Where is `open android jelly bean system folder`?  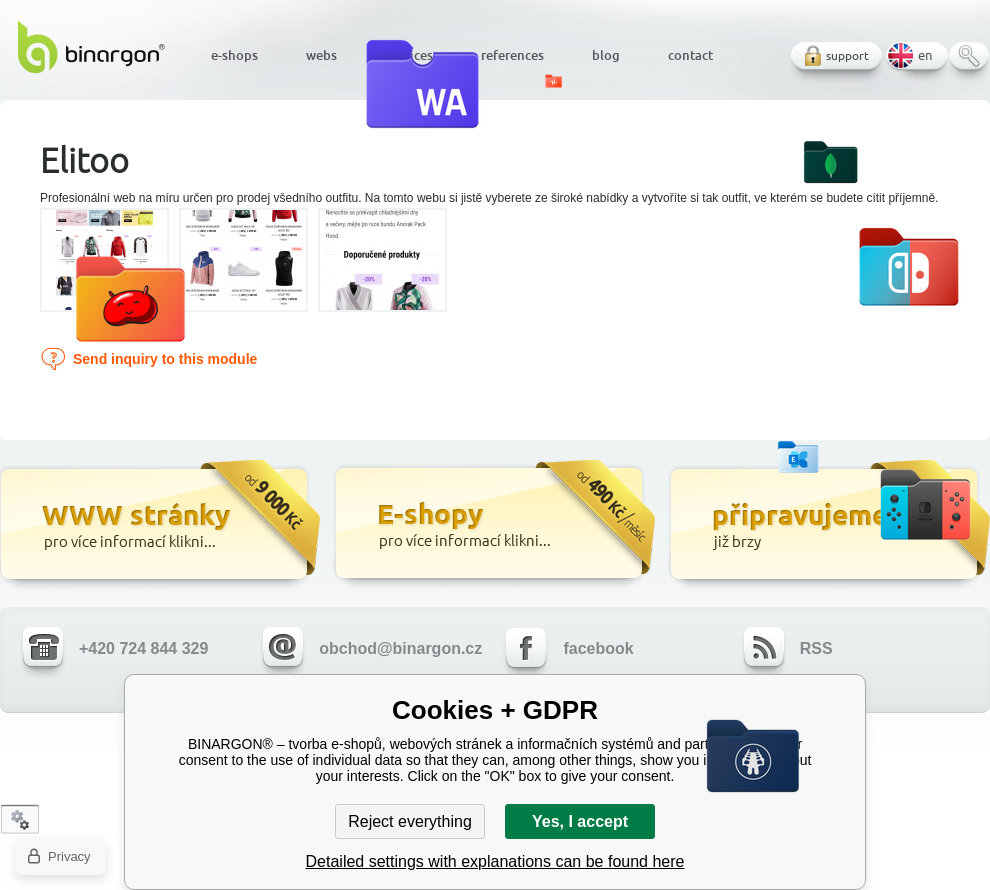
open android jelly bean system folder is located at coordinates (130, 302).